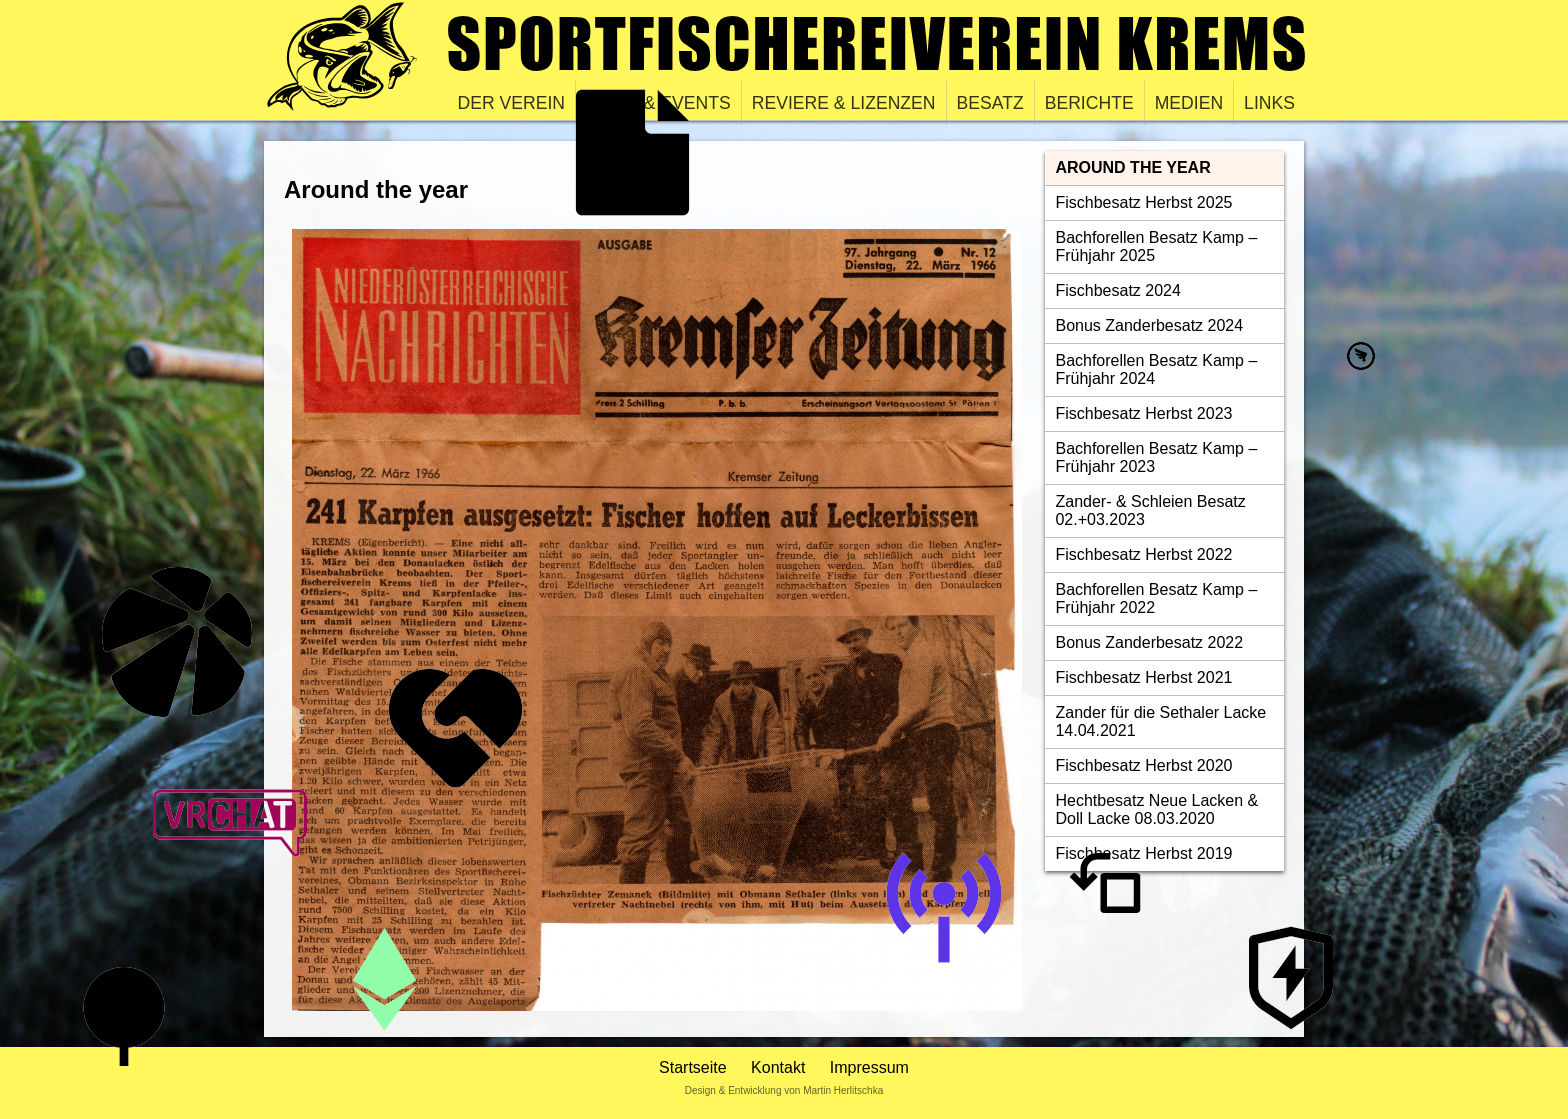 The height and width of the screenshot is (1119, 1568). What do you see at coordinates (455, 727) in the screenshot?
I see `access customer service or support` at bounding box center [455, 727].